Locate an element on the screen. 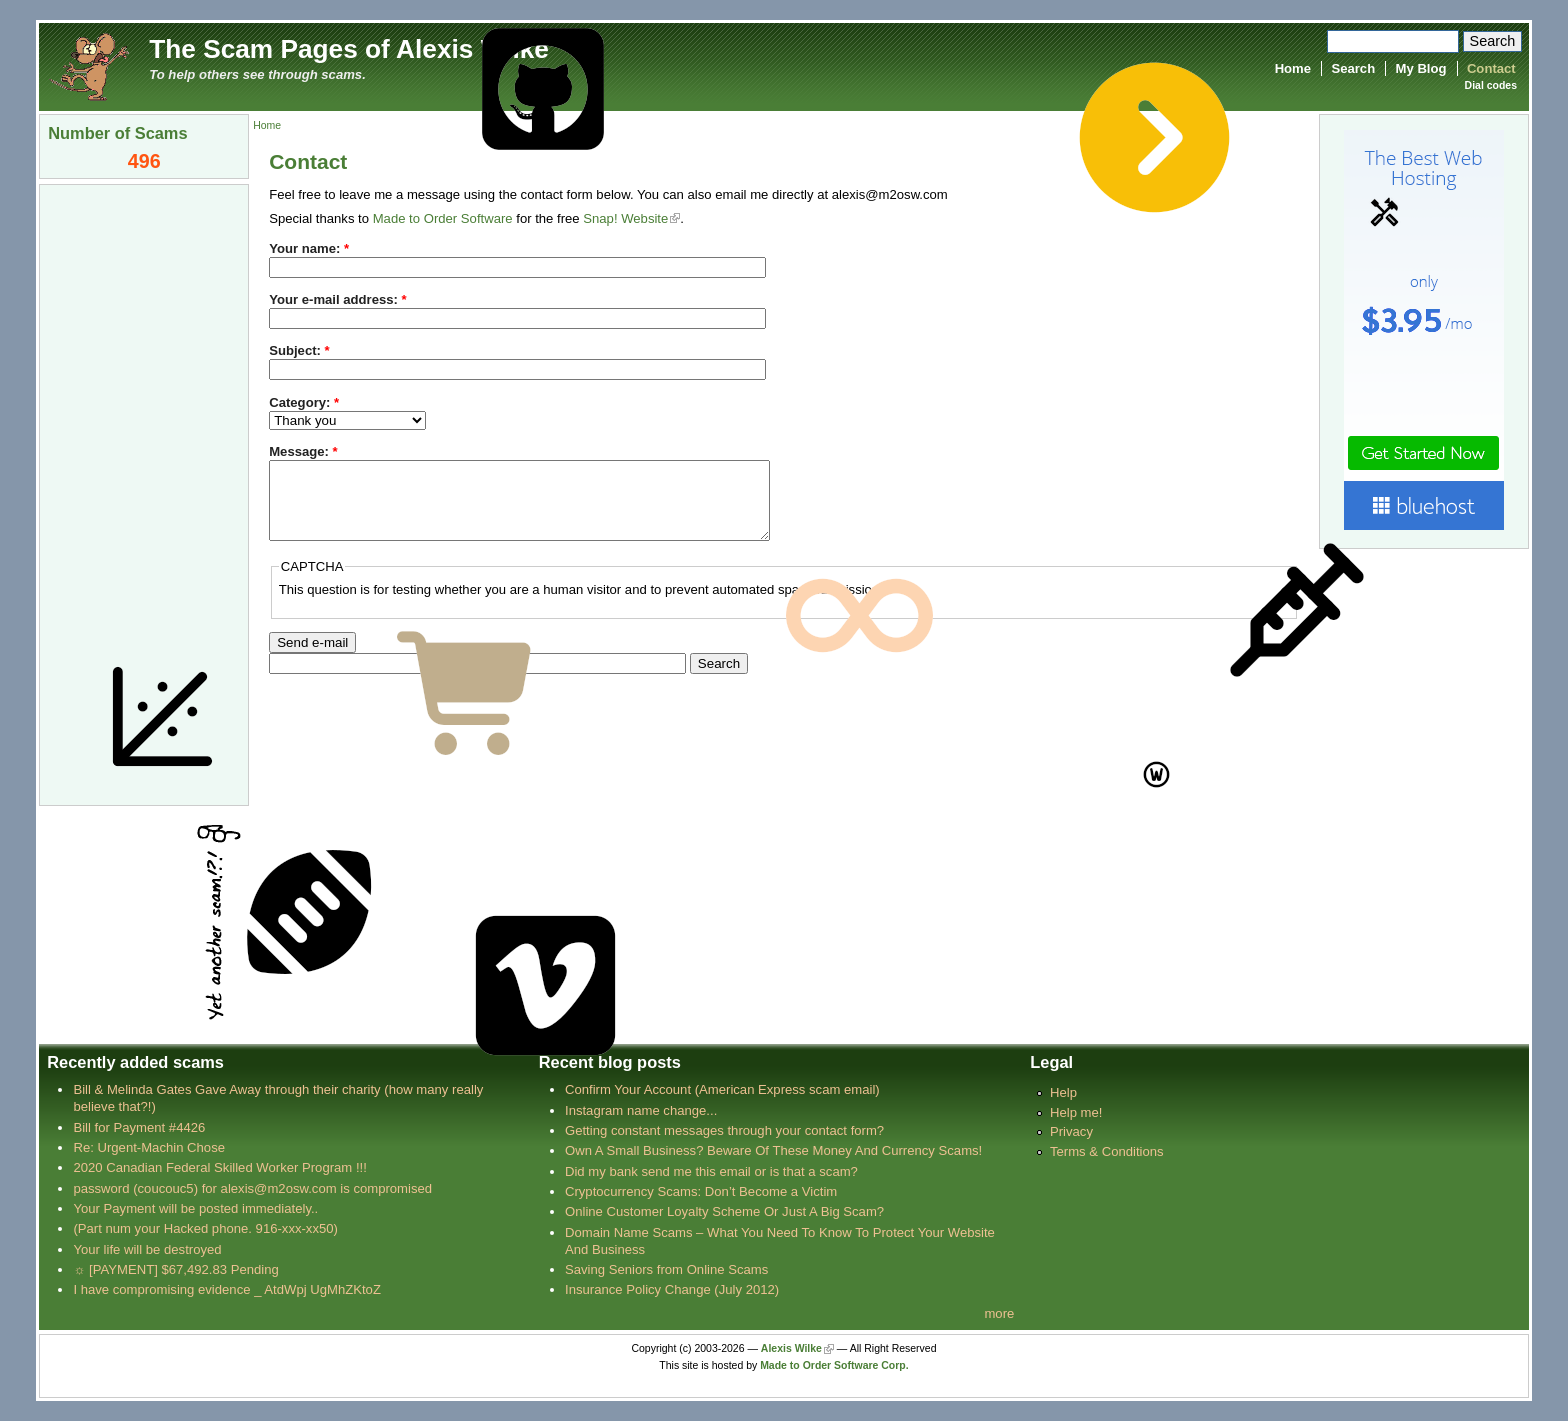  go to next item or page is located at coordinates (1154, 137).